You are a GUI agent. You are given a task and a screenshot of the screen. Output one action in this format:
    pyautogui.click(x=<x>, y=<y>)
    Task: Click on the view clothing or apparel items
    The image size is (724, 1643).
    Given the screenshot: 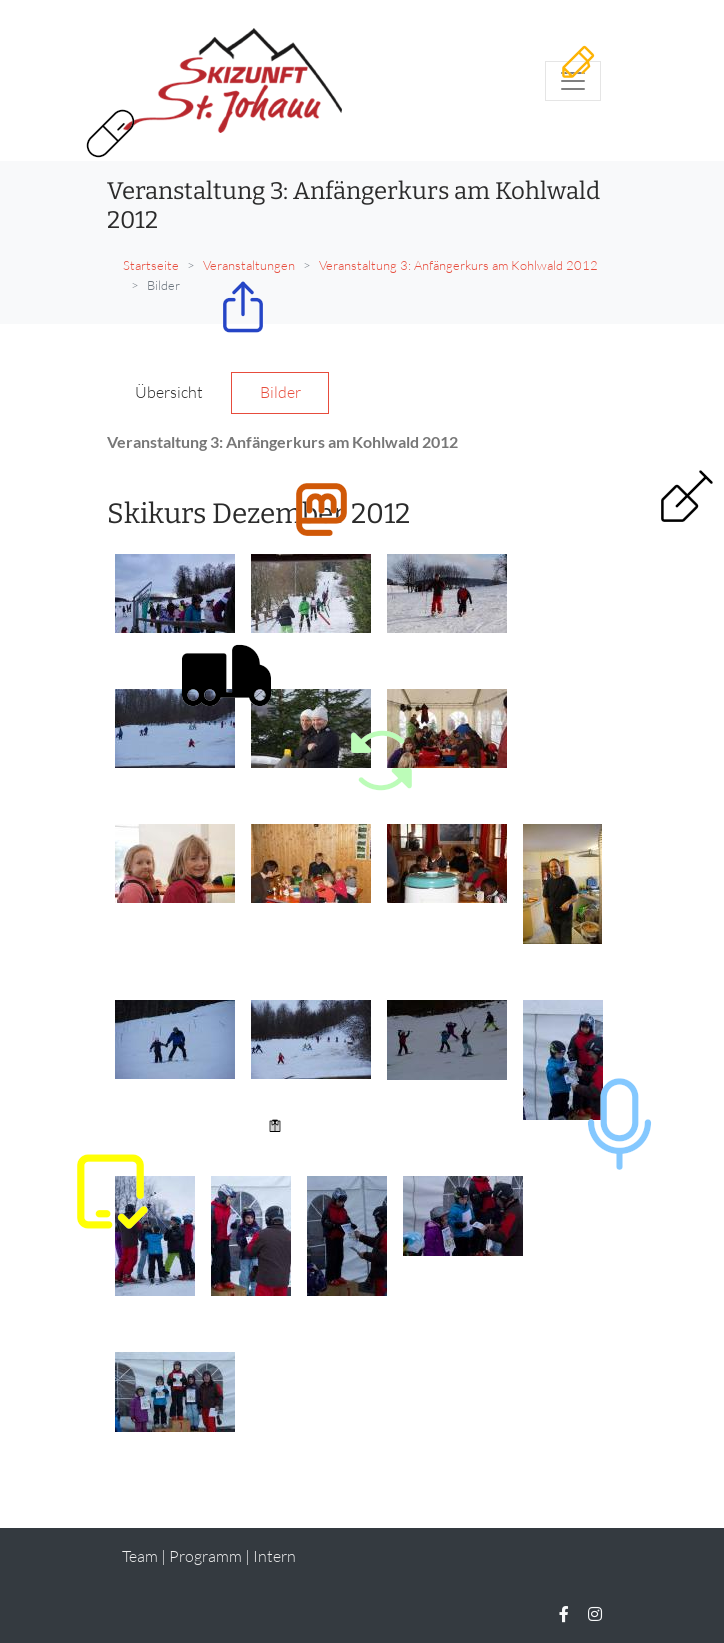 What is the action you would take?
    pyautogui.click(x=275, y=1126)
    